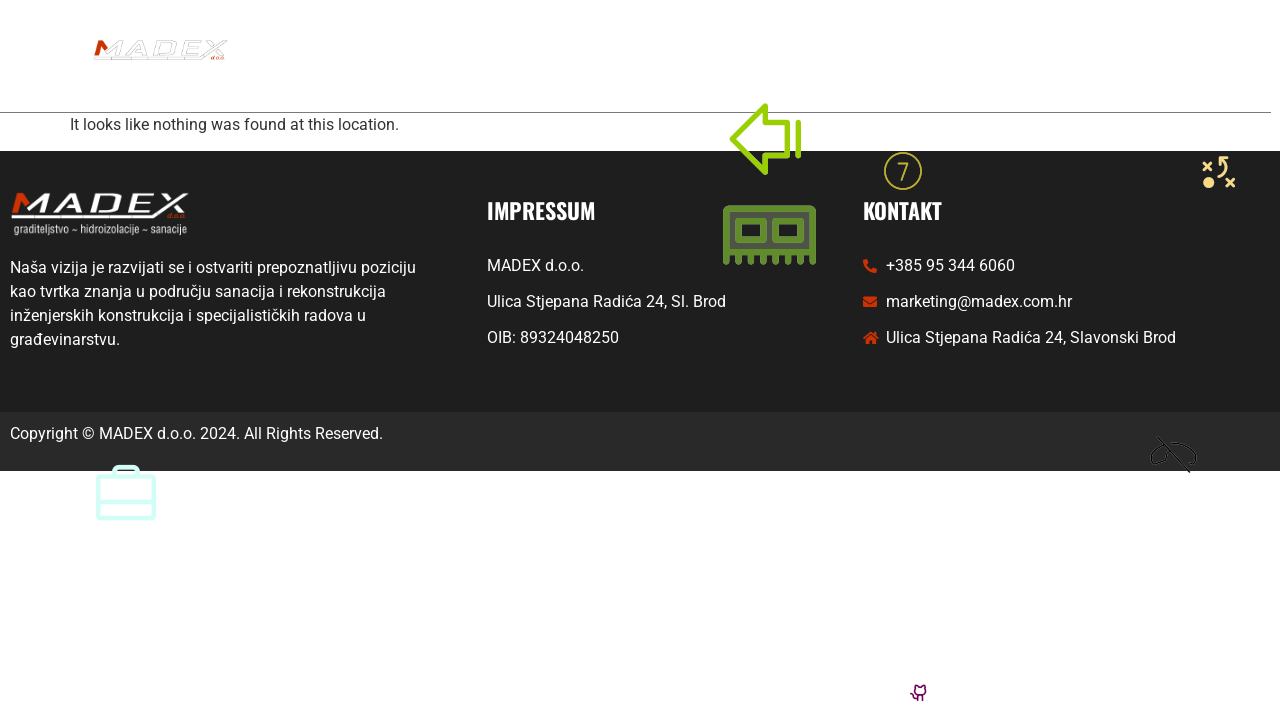 This screenshot has height=720, width=1280. Describe the element at coordinates (903, 171) in the screenshot. I see `indicates step 7 in a multi-step process` at that location.